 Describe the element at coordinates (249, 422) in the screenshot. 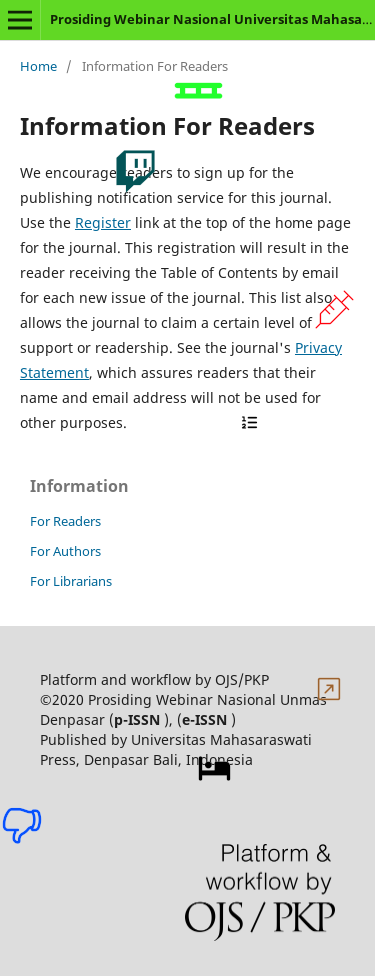

I see `create a numbered list` at that location.